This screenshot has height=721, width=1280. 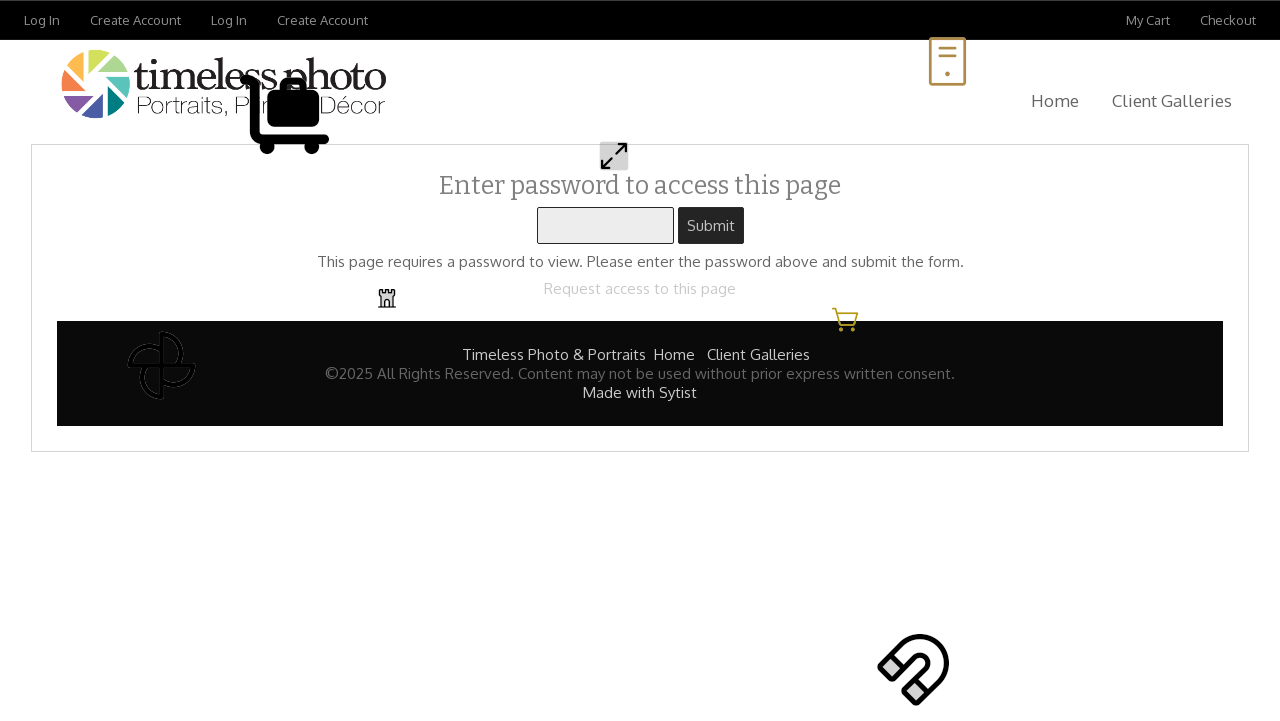 What do you see at coordinates (914, 668) in the screenshot?
I see `attract or pin related items together` at bounding box center [914, 668].